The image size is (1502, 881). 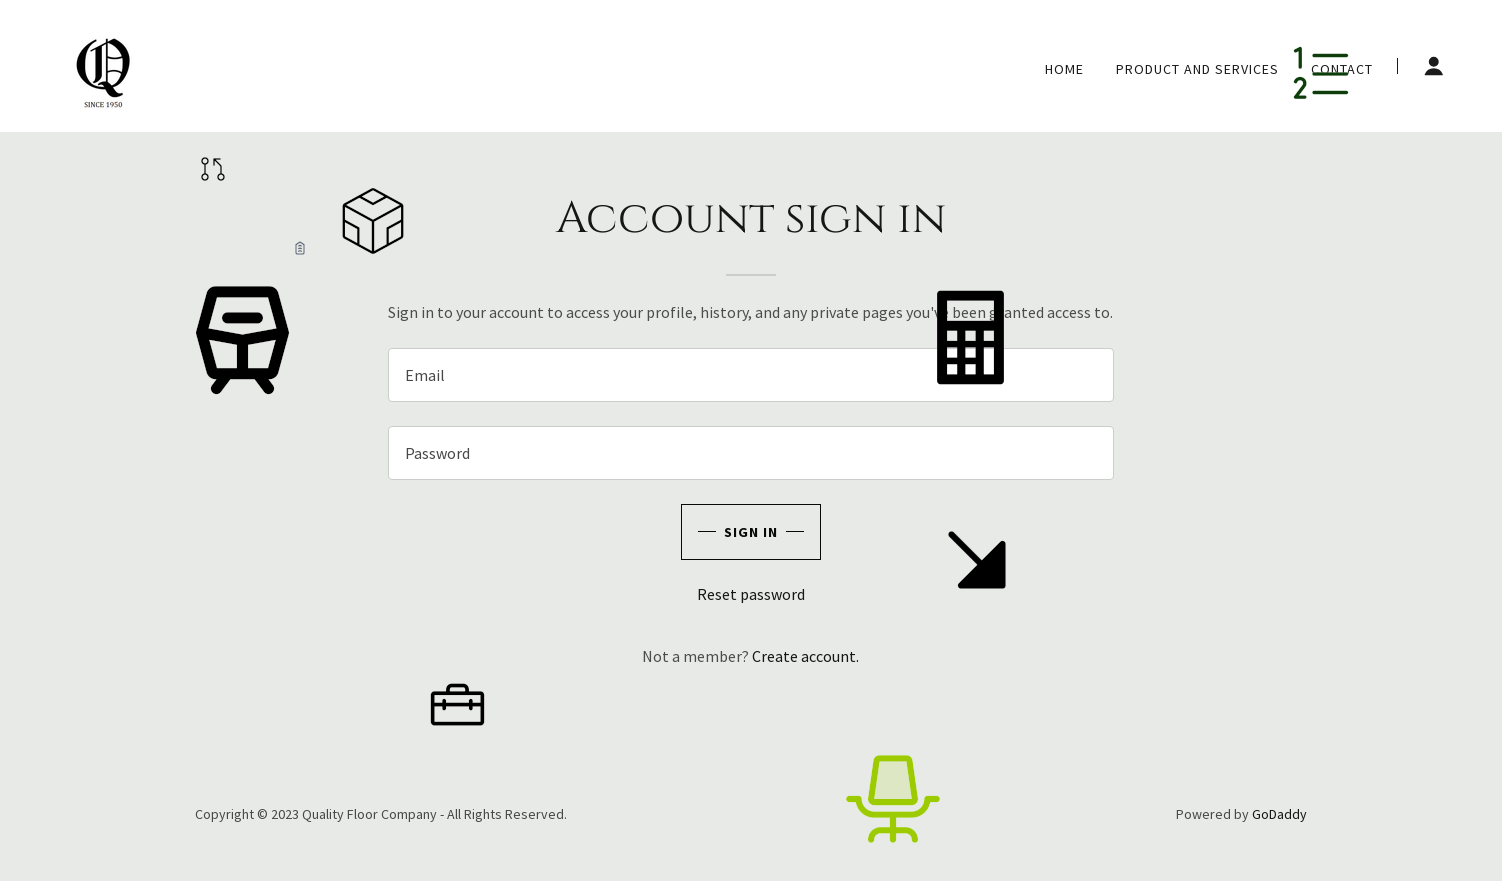 What do you see at coordinates (212, 169) in the screenshot?
I see `create a new pull request` at bounding box center [212, 169].